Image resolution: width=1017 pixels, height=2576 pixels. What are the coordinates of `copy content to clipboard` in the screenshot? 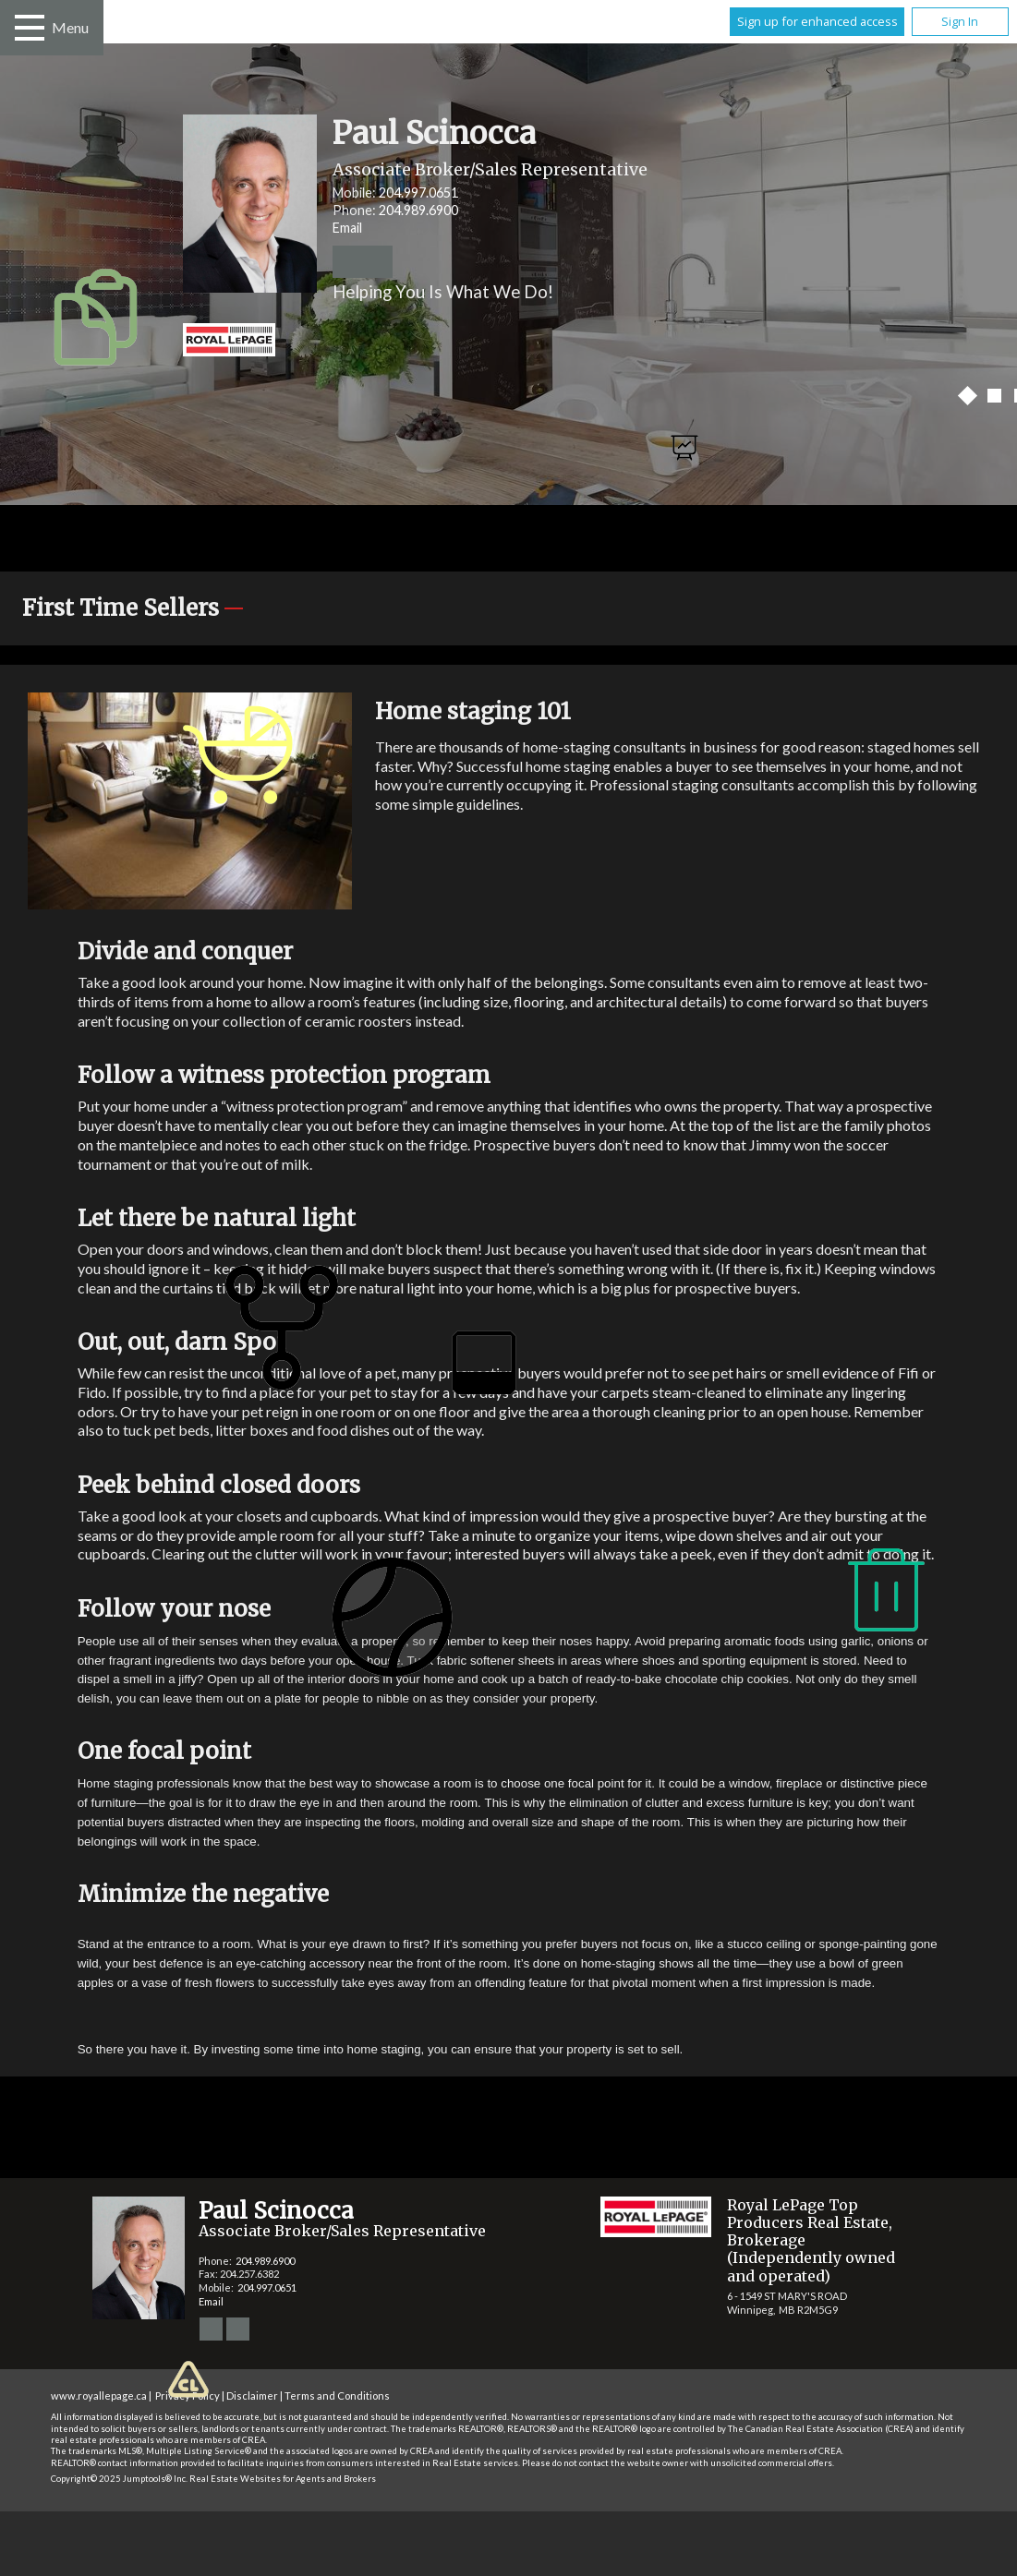 It's located at (95, 317).